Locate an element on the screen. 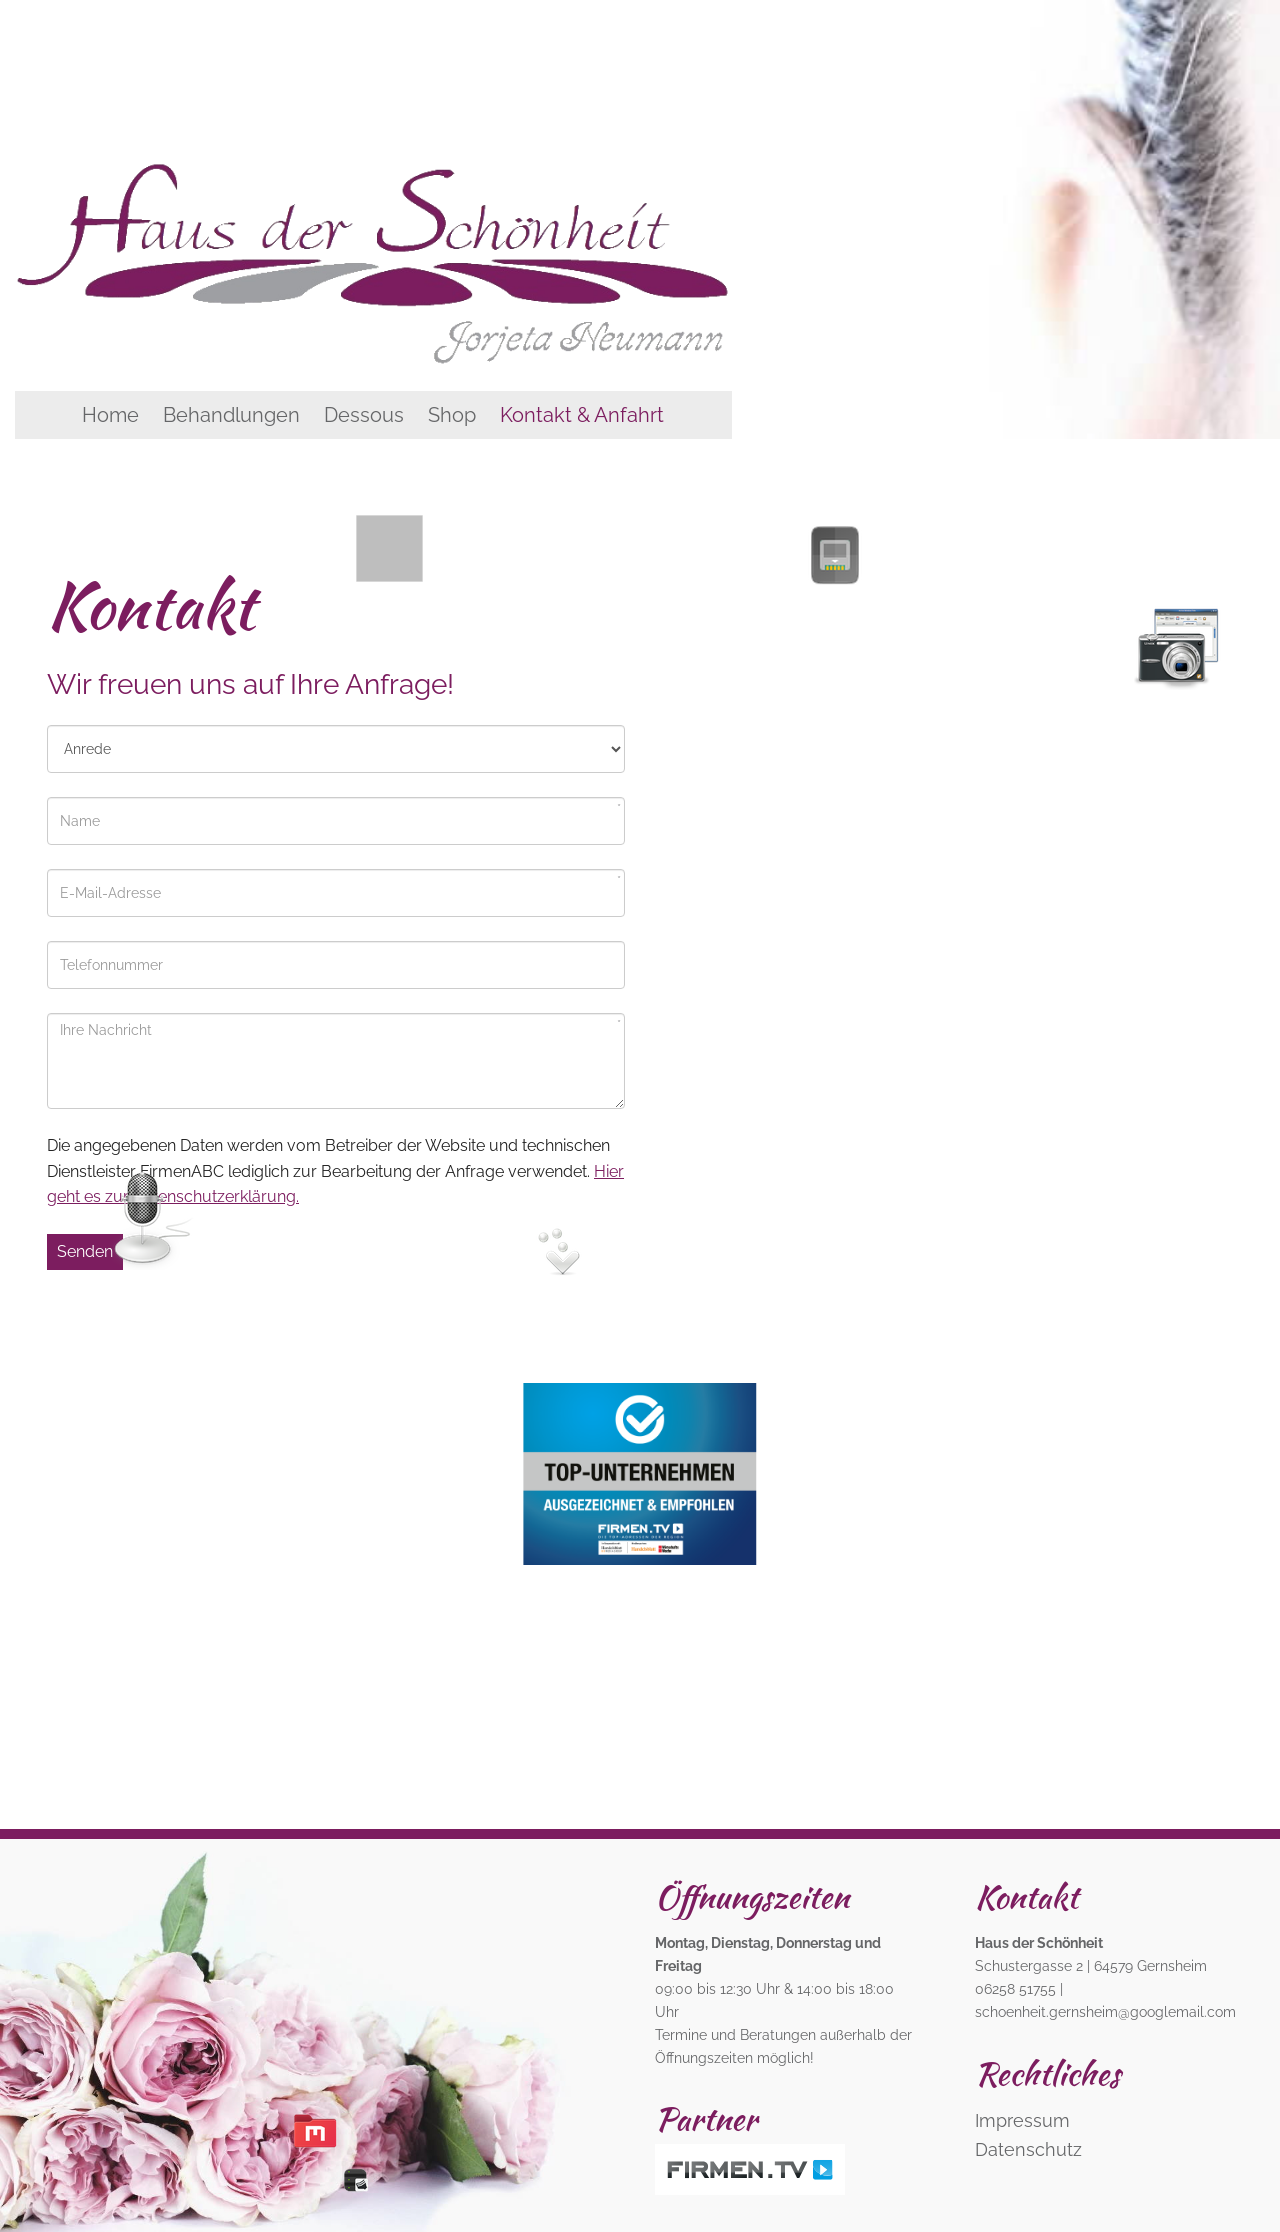 This screenshot has width=1280, height=2232. nintendo 64 game ROM file is located at coordinates (835, 555).